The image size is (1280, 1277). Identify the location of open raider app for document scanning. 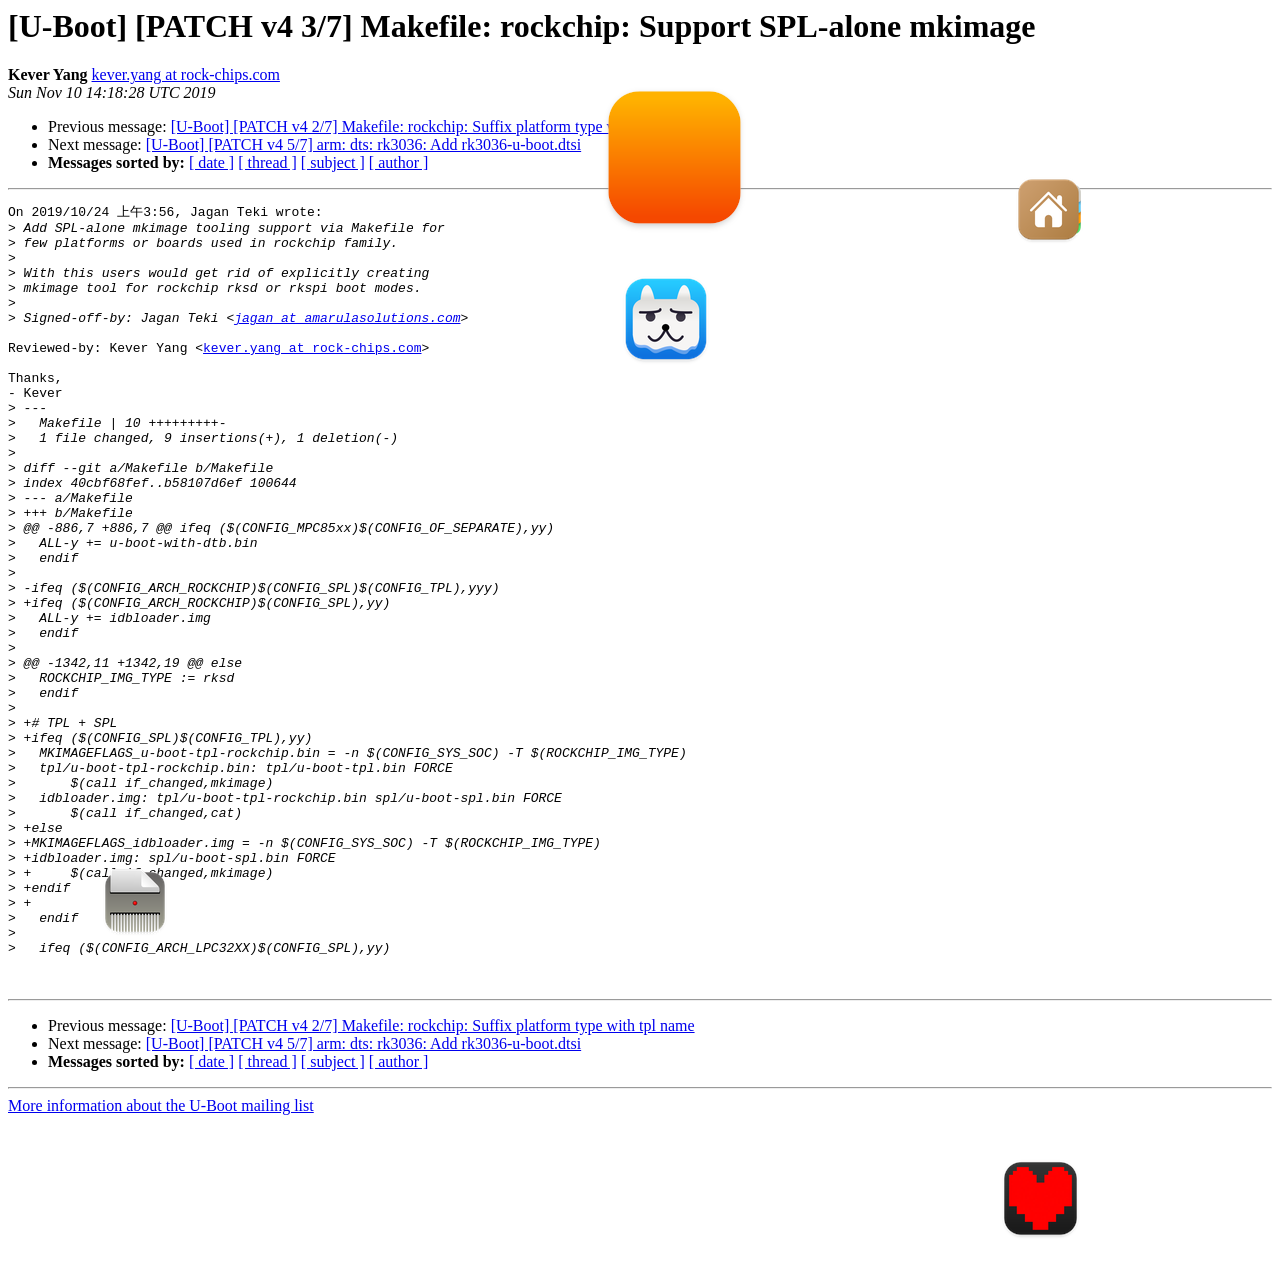
(135, 902).